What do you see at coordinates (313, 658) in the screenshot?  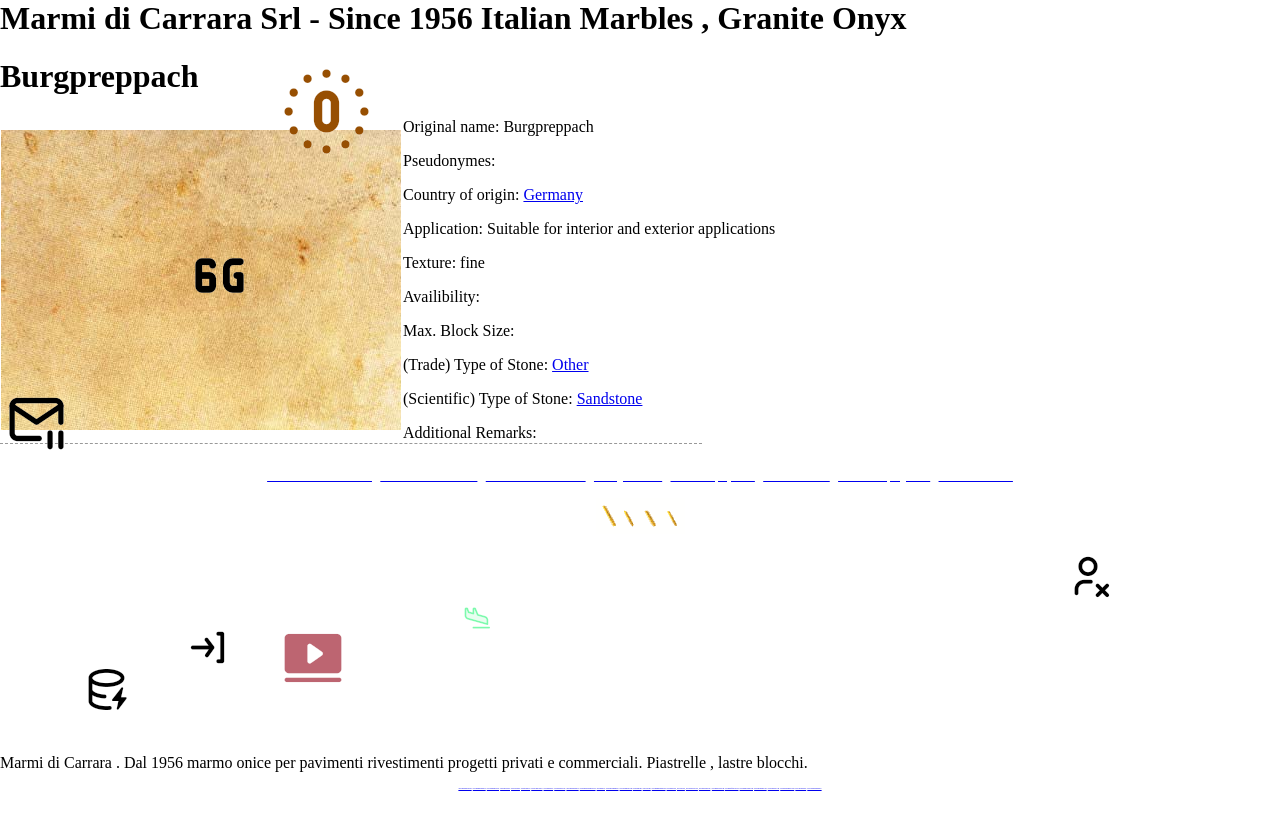 I see `play a video` at bounding box center [313, 658].